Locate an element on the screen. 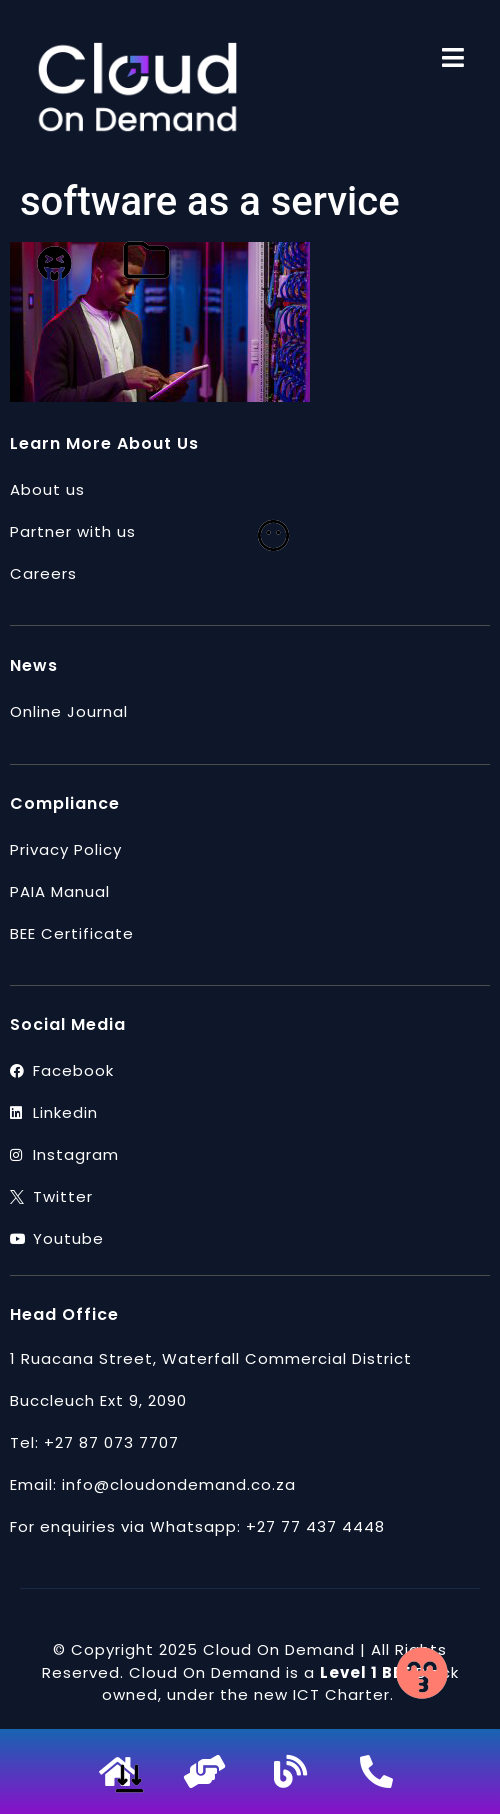 The width and height of the screenshot is (500, 1814). send a kiss or affectionate reaction is located at coordinates (422, 1673).